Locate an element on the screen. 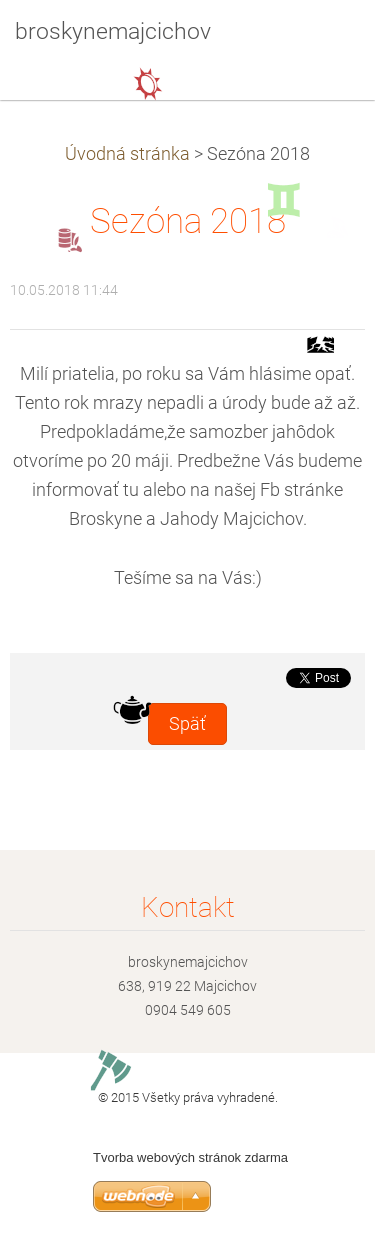 The width and height of the screenshot is (375, 1255). indicates a leaking or damaged container is located at coordinates (70, 240).